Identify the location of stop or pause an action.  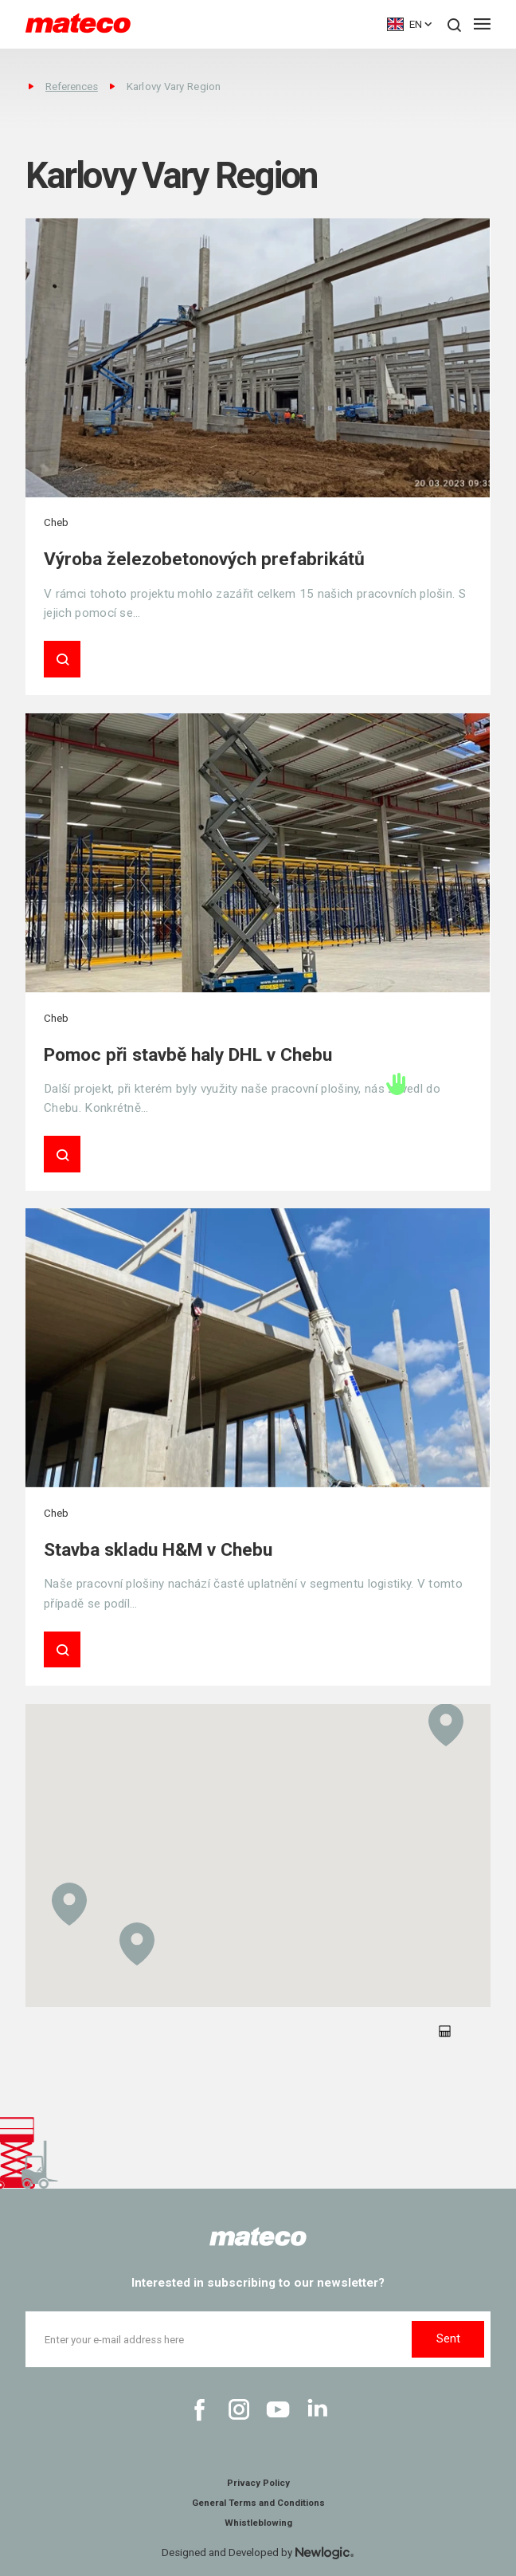
(397, 1084).